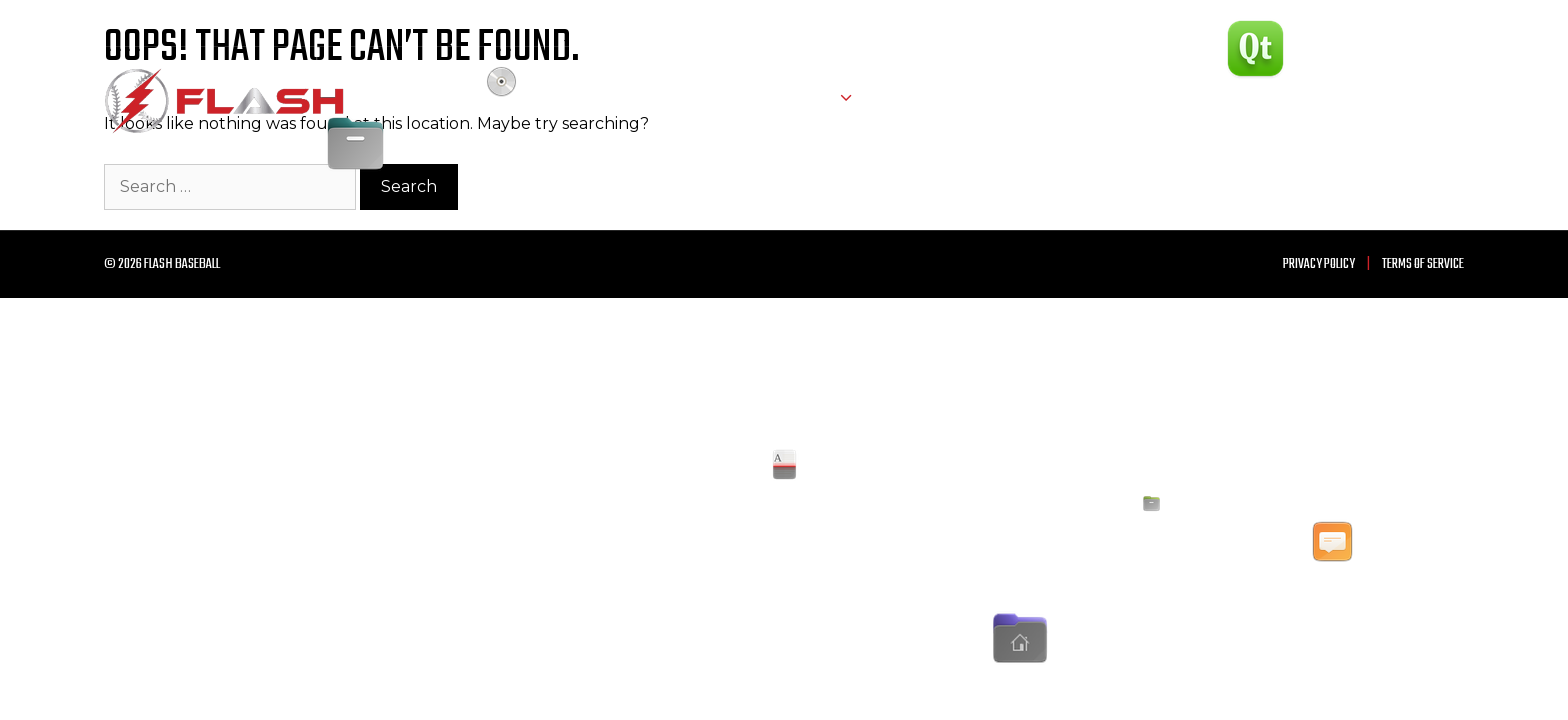 This screenshot has width=1568, height=720. I want to click on access your home folder, so click(1020, 638).